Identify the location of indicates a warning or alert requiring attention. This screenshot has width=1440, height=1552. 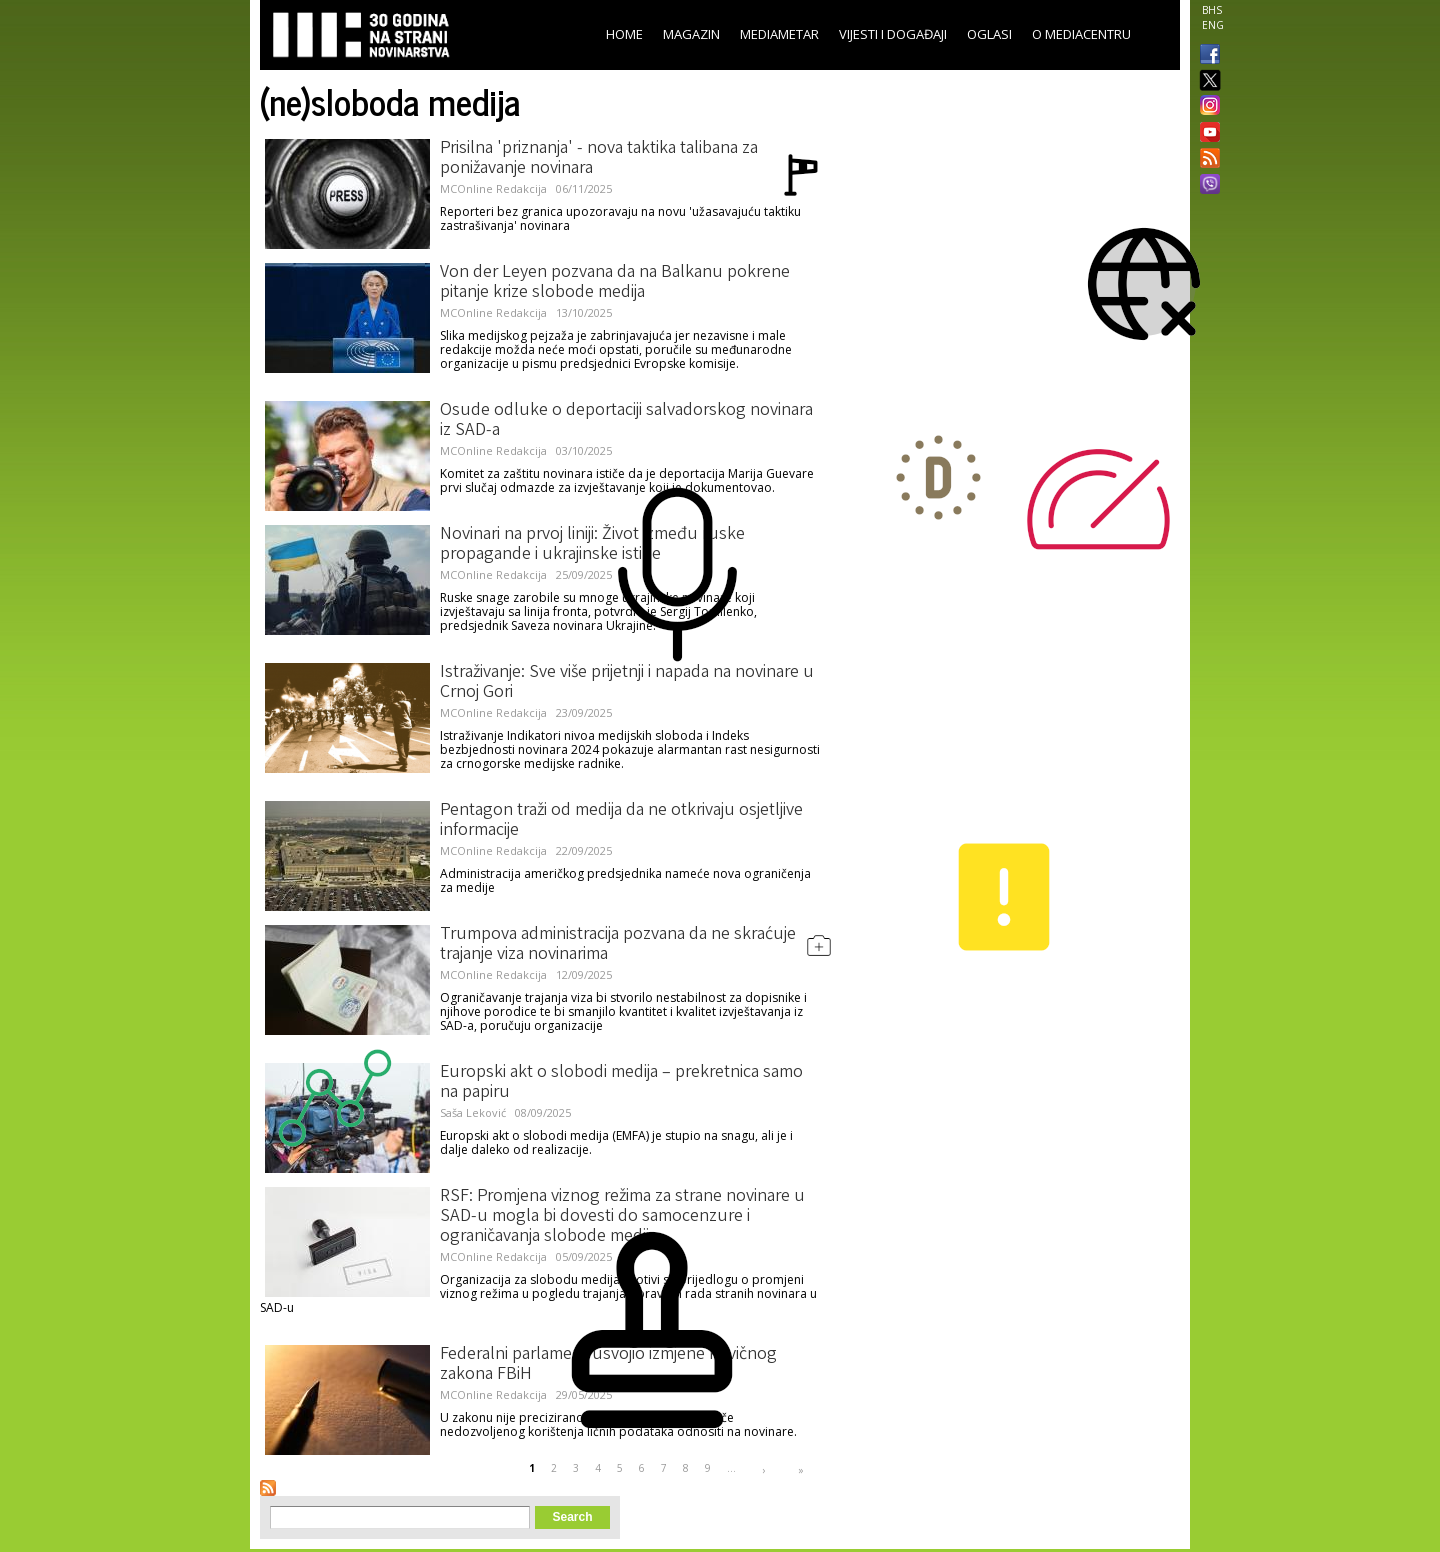
(1004, 897).